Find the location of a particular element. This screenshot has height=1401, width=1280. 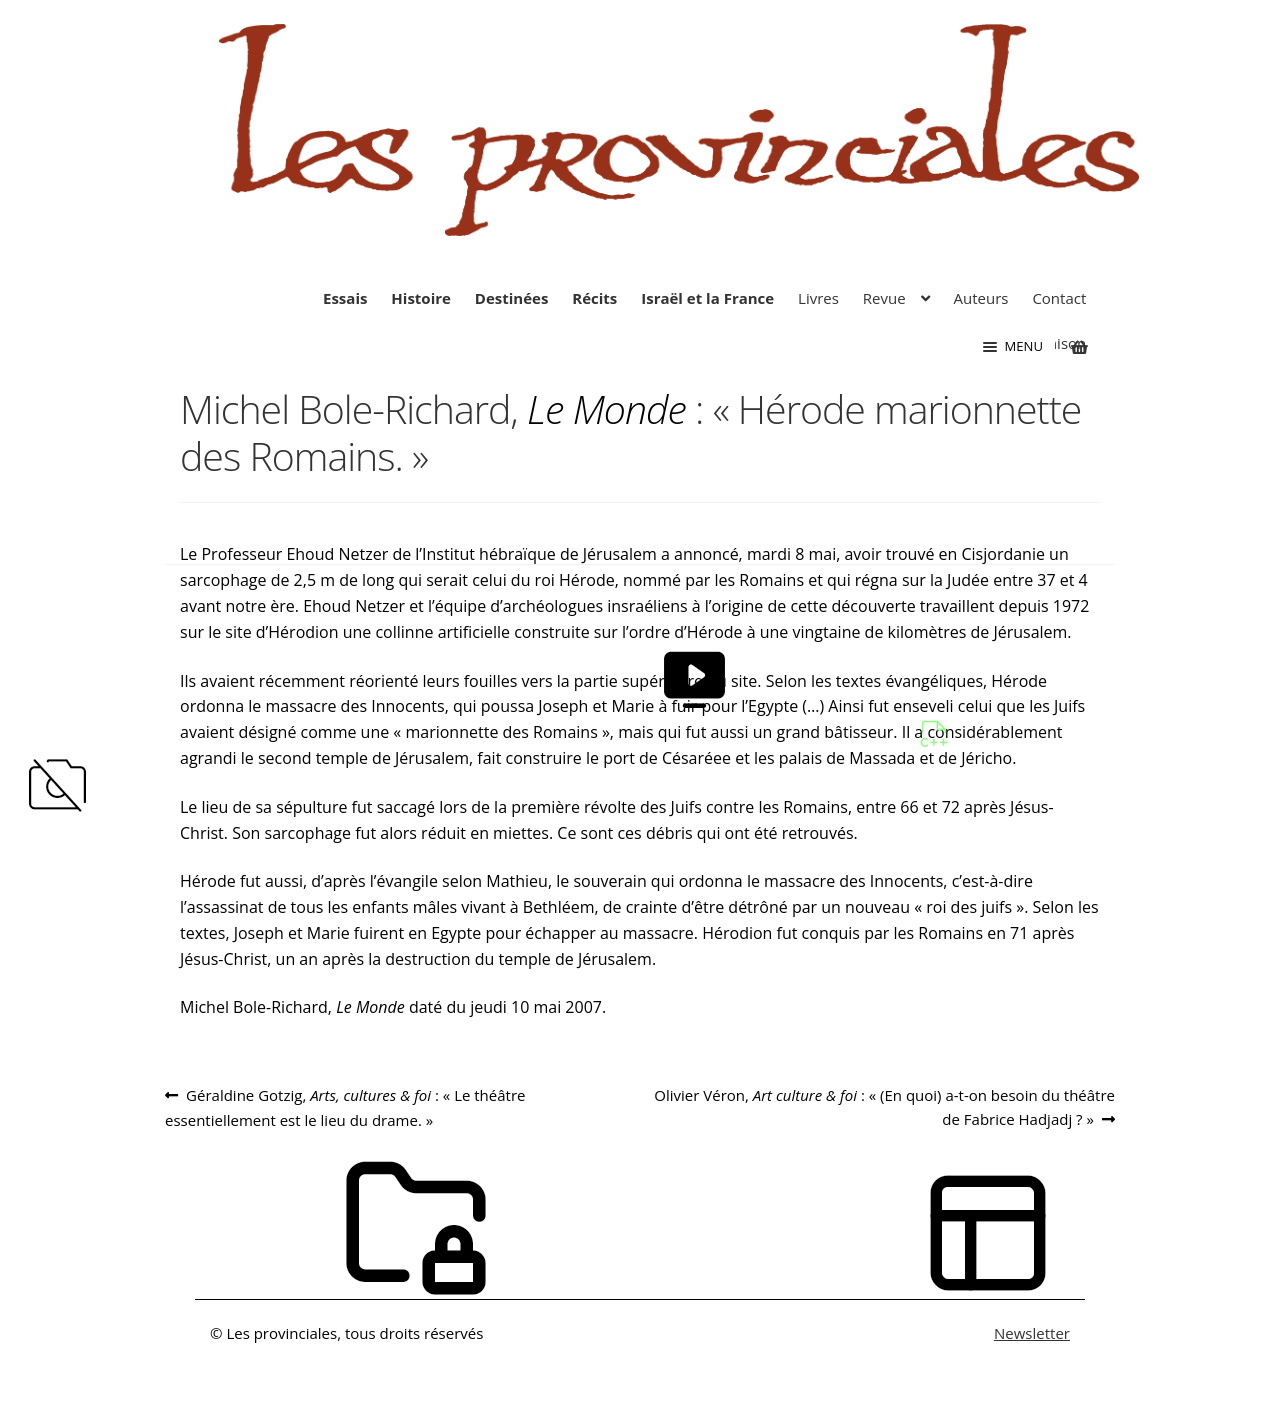

access a password-protected folder is located at coordinates (416, 1225).